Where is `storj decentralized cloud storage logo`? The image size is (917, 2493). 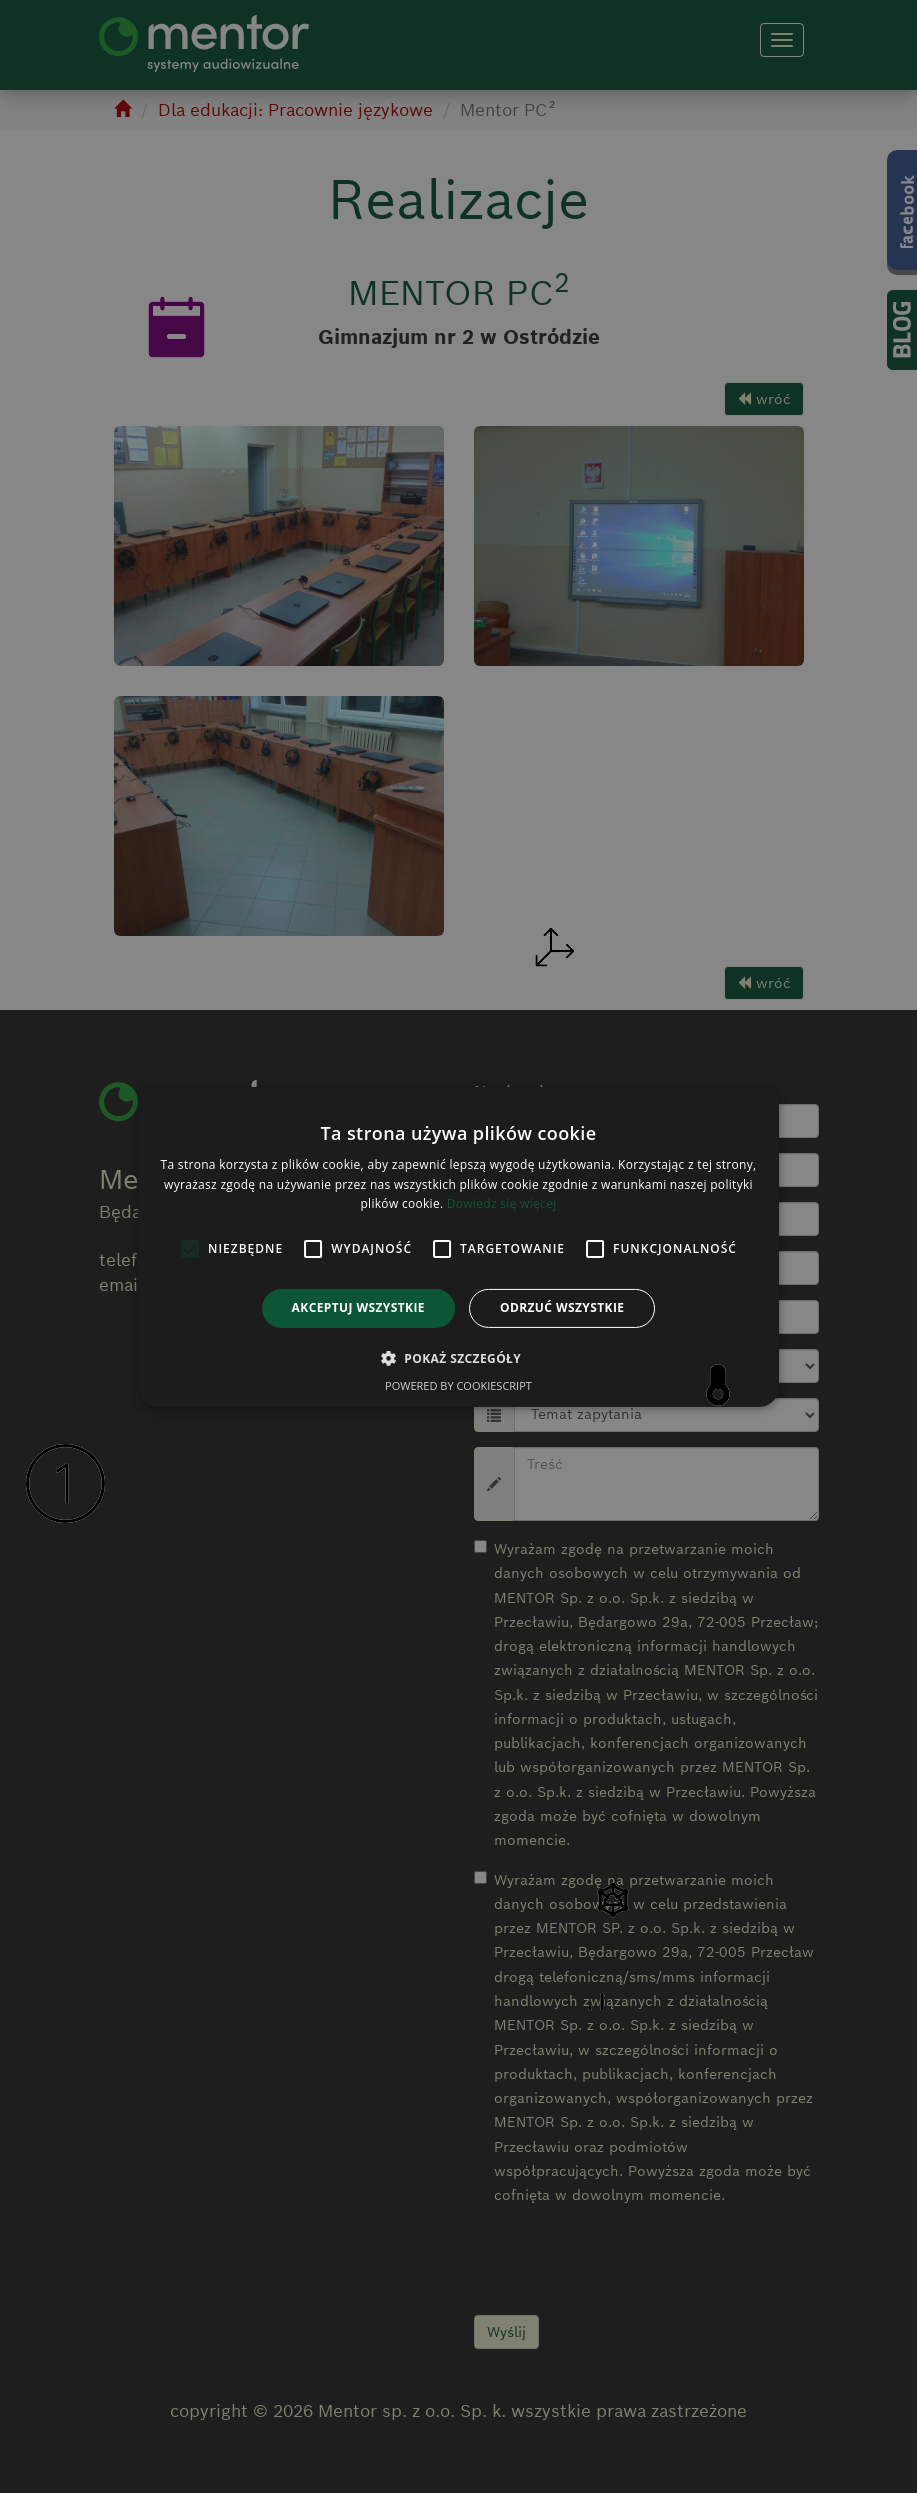
storj decentralized cloud storage logo is located at coordinates (613, 1900).